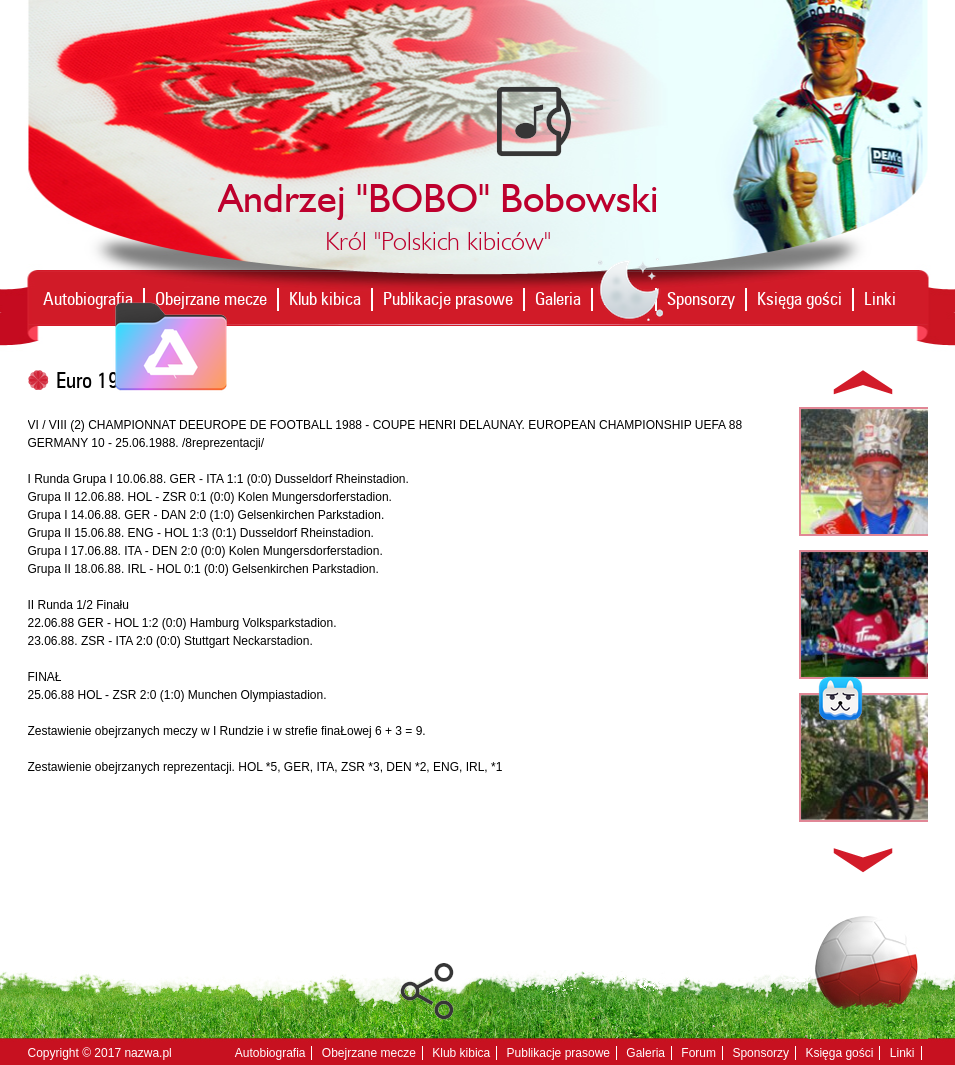  Describe the element at coordinates (630, 289) in the screenshot. I see `indicates clear night weather conditions` at that location.